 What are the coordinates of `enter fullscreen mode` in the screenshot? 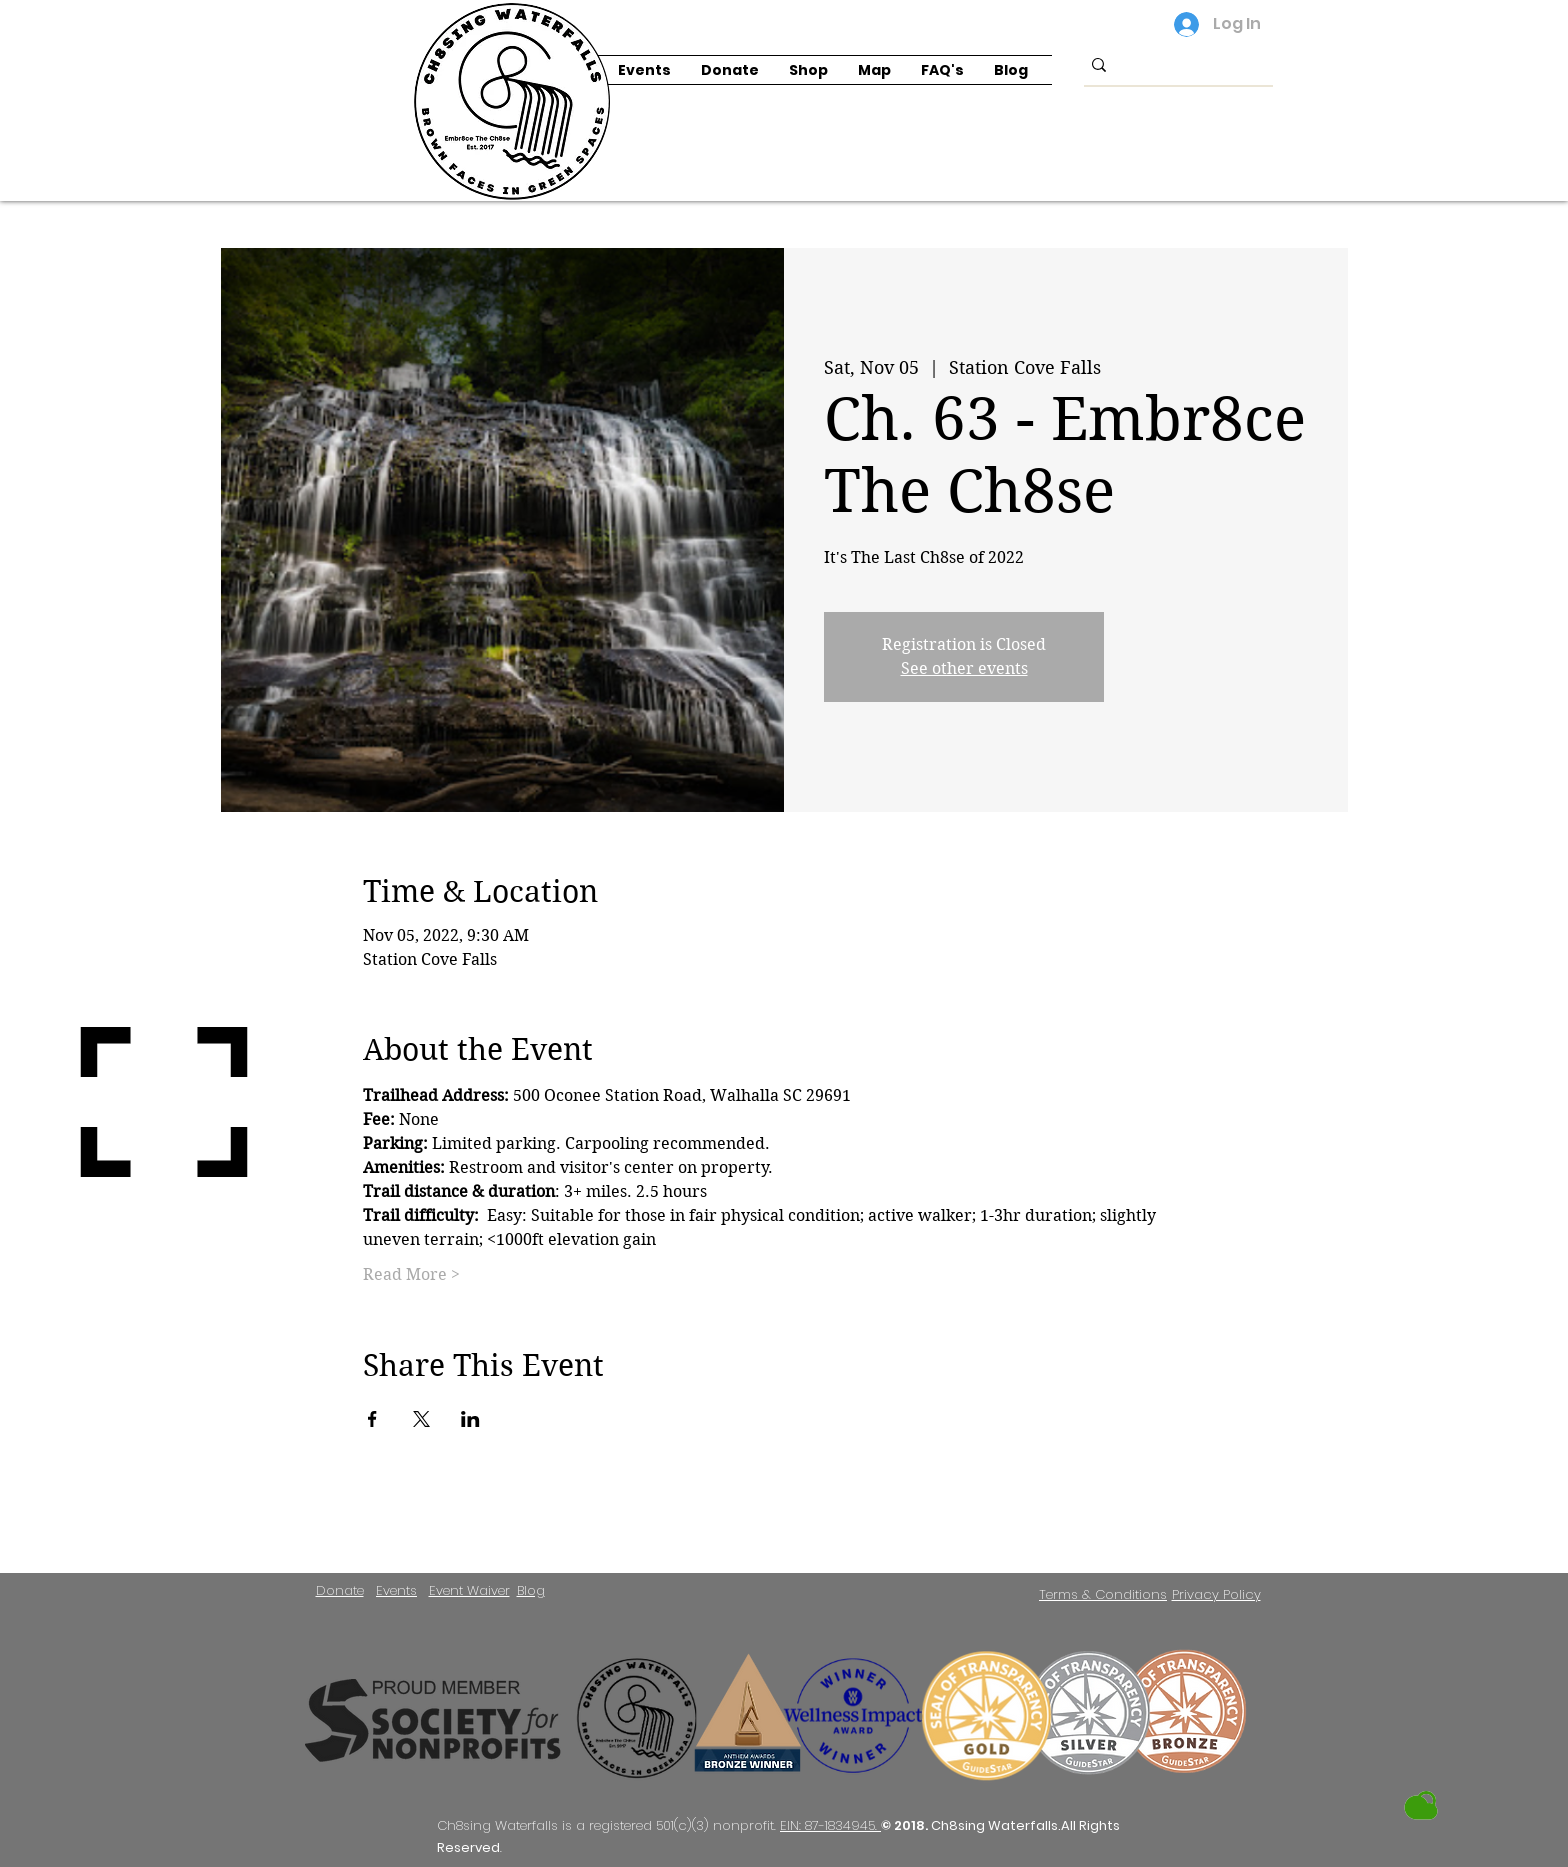 It's located at (164, 1102).